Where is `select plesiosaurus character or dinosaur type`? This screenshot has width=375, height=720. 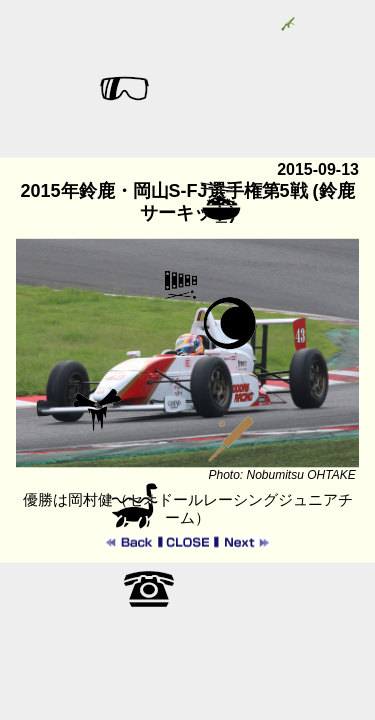
select plesiosaurus character or dinosaur type is located at coordinates (134, 505).